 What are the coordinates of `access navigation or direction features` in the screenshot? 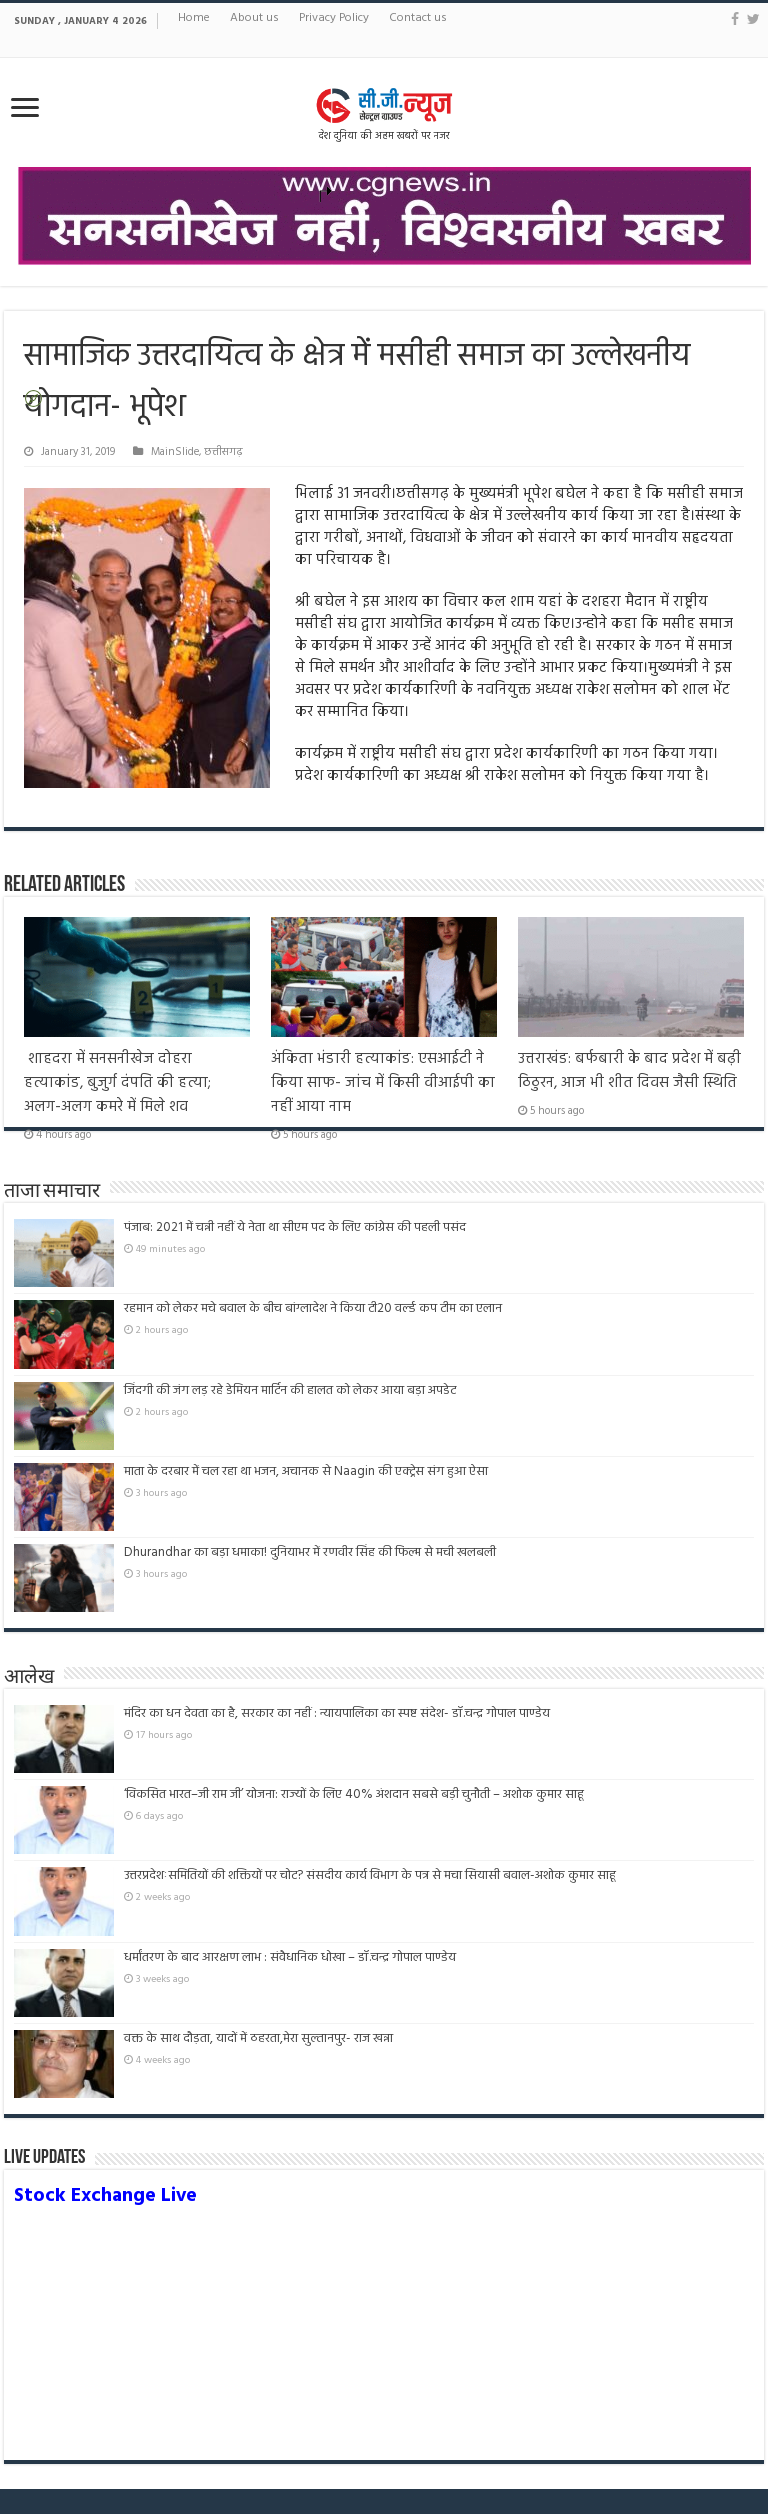 It's located at (33, 398).